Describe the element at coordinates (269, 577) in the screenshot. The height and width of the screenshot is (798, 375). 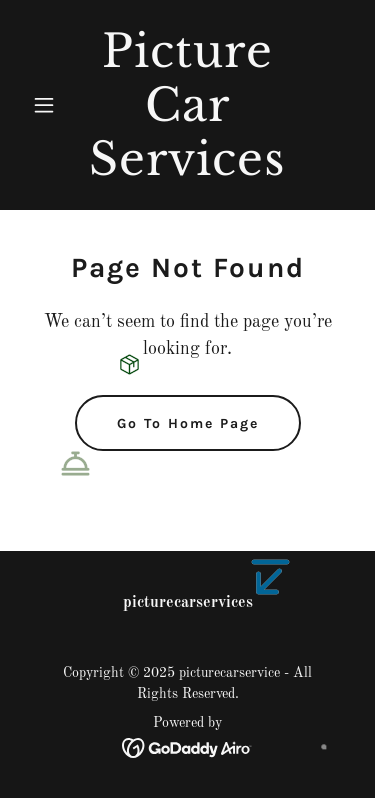
I see `move item to bottom-left corner` at that location.